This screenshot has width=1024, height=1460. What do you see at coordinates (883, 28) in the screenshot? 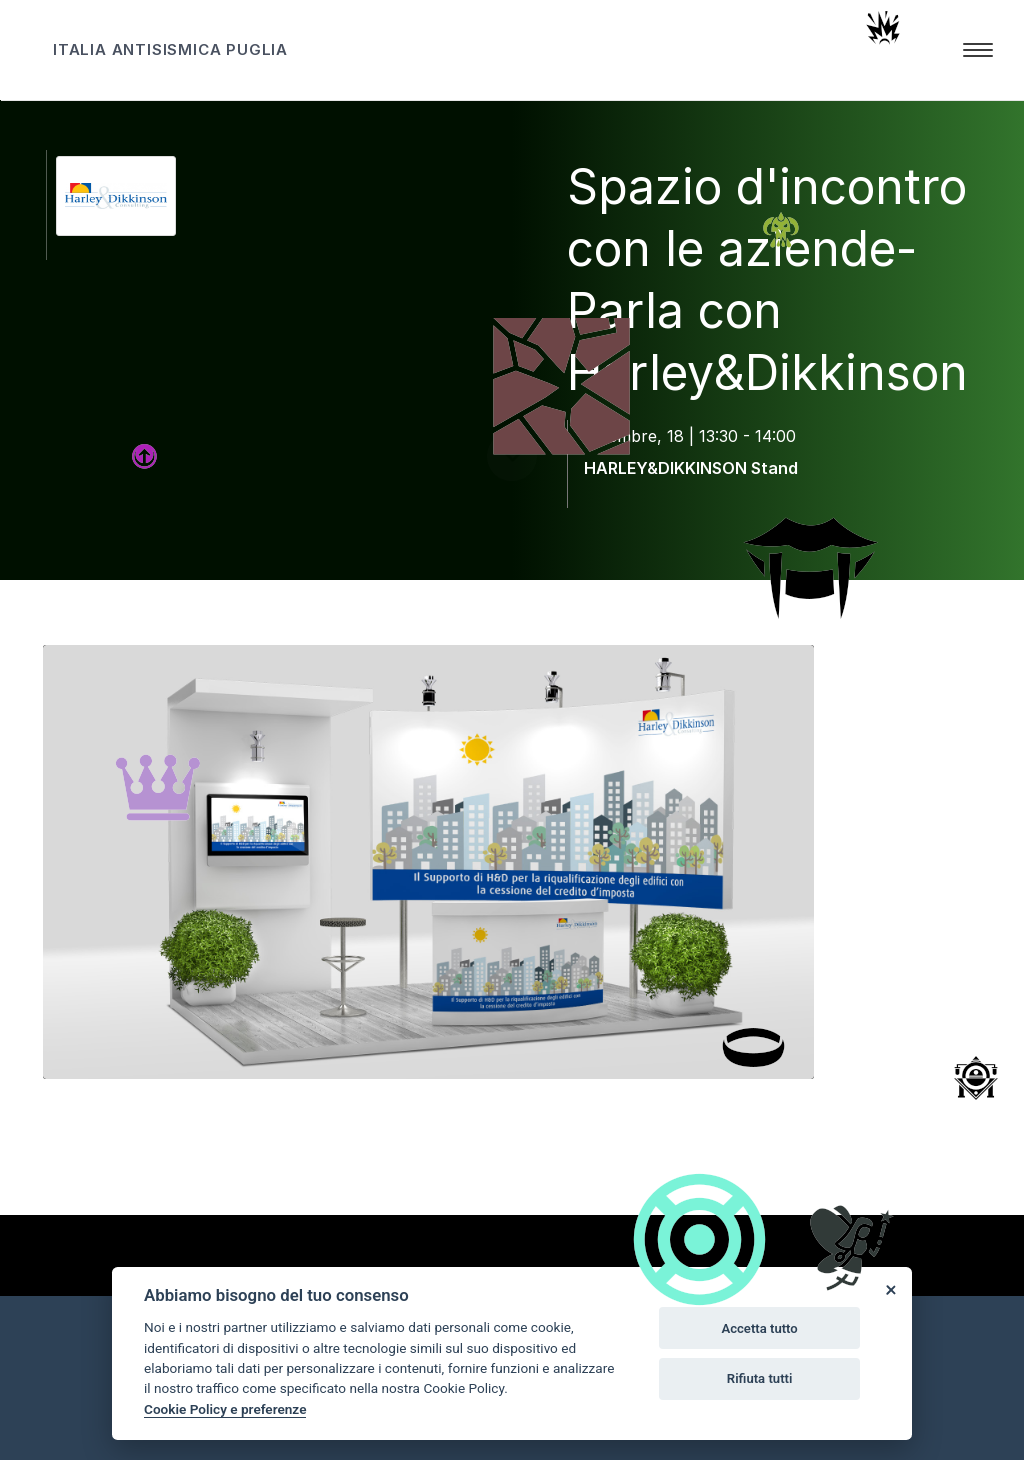
I see `indicates a mine has been triggered or detonated` at bounding box center [883, 28].